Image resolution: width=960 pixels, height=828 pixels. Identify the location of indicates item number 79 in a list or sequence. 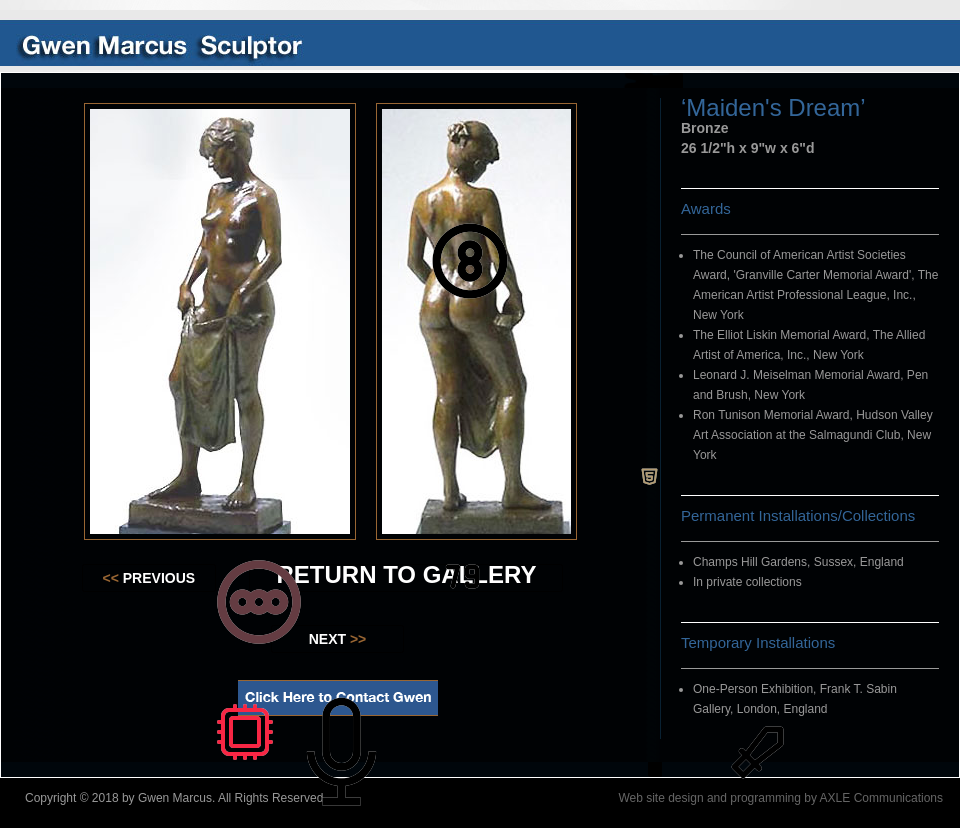
(462, 576).